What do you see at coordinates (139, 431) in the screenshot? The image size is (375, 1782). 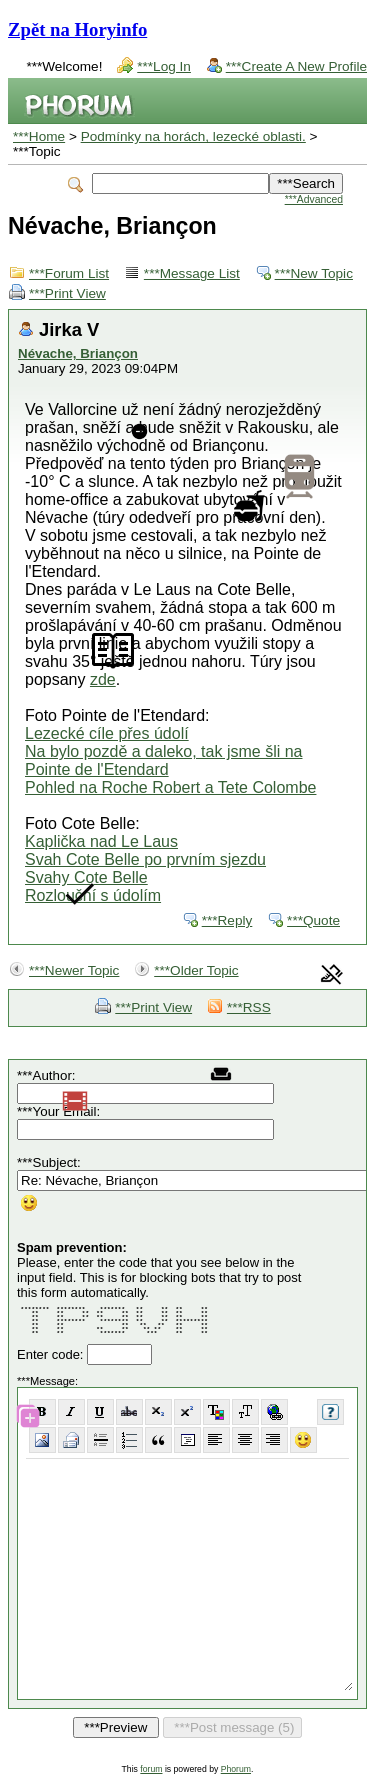 I see `remove an item from a list` at bounding box center [139, 431].